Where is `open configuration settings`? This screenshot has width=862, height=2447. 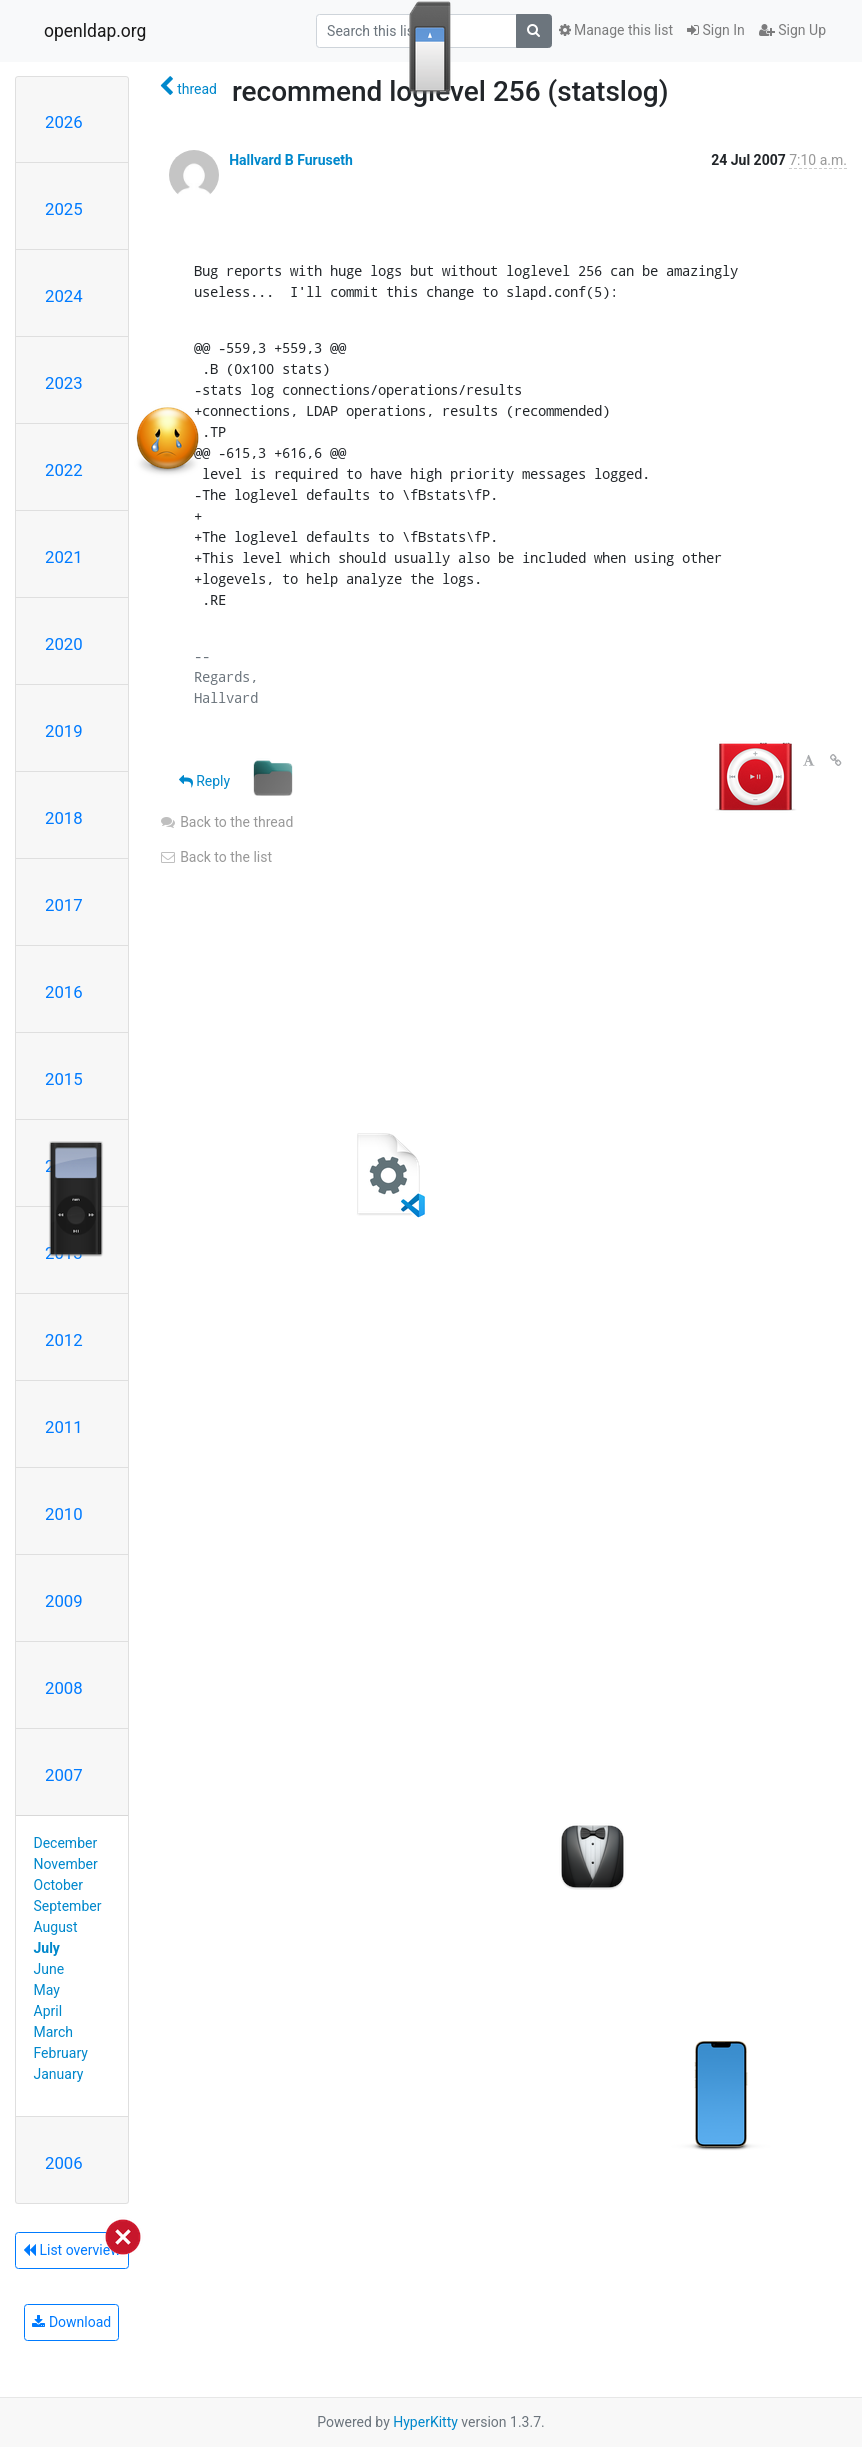 open configuration settings is located at coordinates (388, 1175).